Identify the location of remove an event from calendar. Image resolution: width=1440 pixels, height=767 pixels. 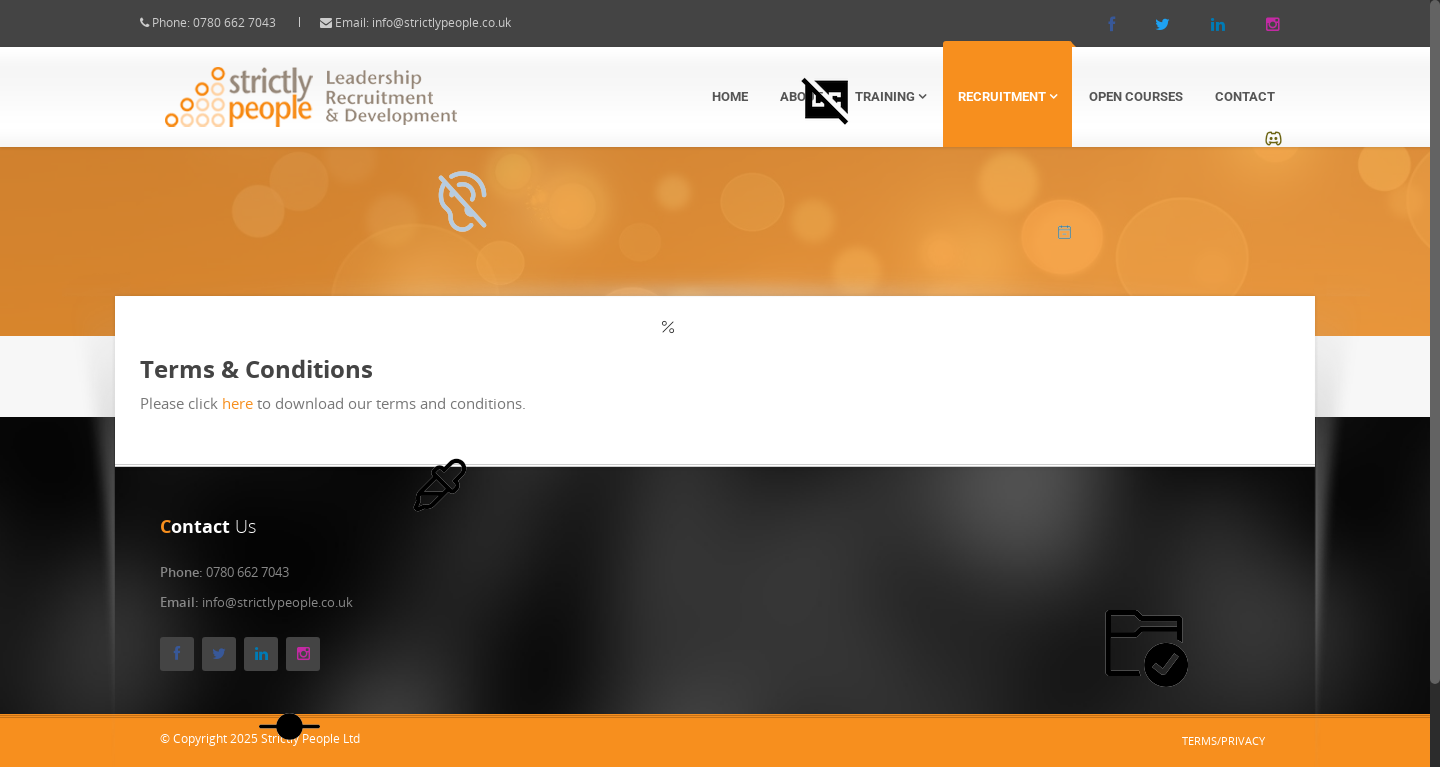
(1064, 232).